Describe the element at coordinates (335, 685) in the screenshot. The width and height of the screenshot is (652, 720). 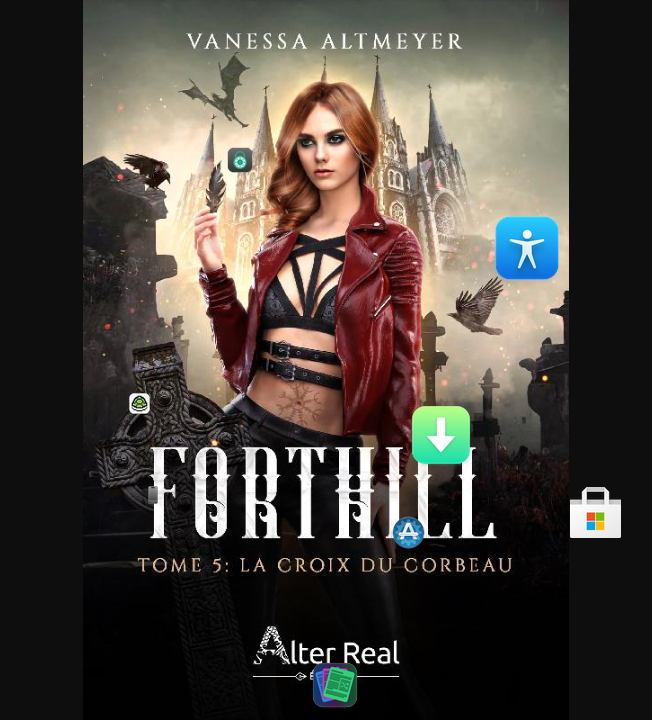
I see `open pdf arranger app` at that location.